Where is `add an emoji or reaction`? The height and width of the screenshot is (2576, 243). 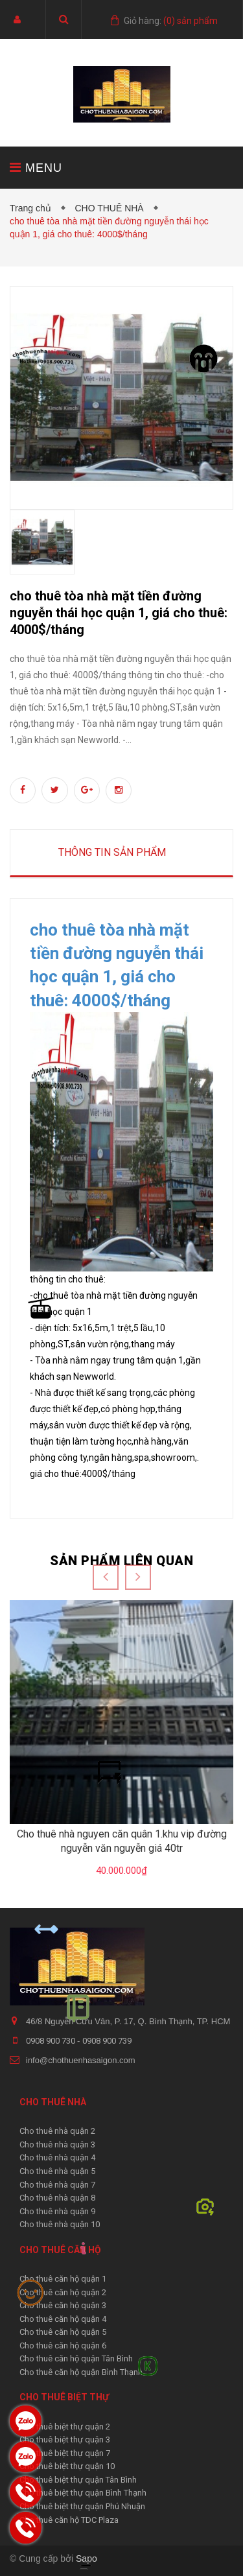
add an emoji or reaction is located at coordinates (30, 2293).